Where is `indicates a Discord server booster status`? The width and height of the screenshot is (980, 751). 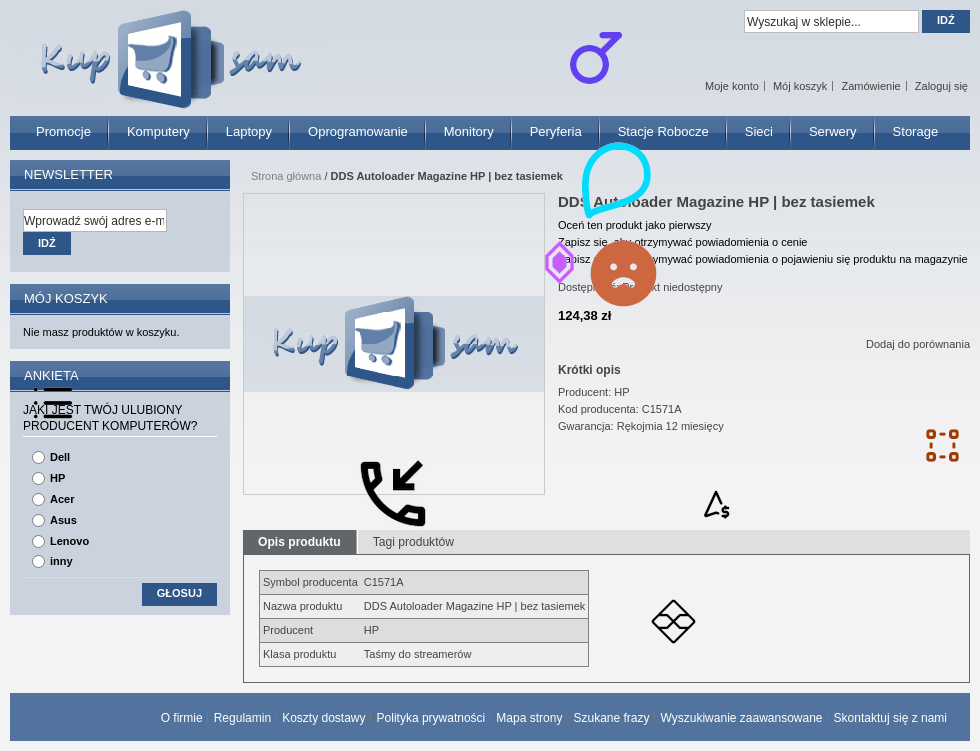 indicates a Discord server booster status is located at coordinates (559, 262).